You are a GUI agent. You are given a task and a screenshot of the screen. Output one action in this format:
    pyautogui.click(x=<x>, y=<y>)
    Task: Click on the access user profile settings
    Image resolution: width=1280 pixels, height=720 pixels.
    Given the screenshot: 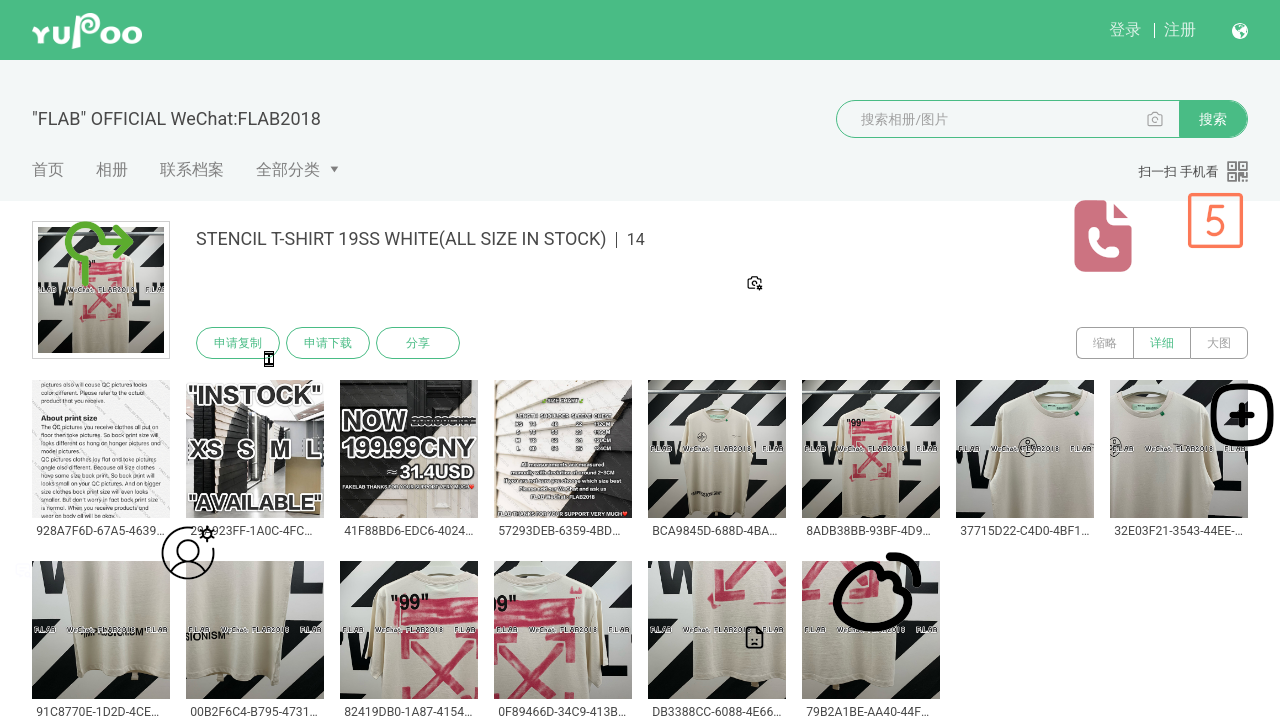 What is the action you would take?
    pyautogui.click(x=188, y=553)
    